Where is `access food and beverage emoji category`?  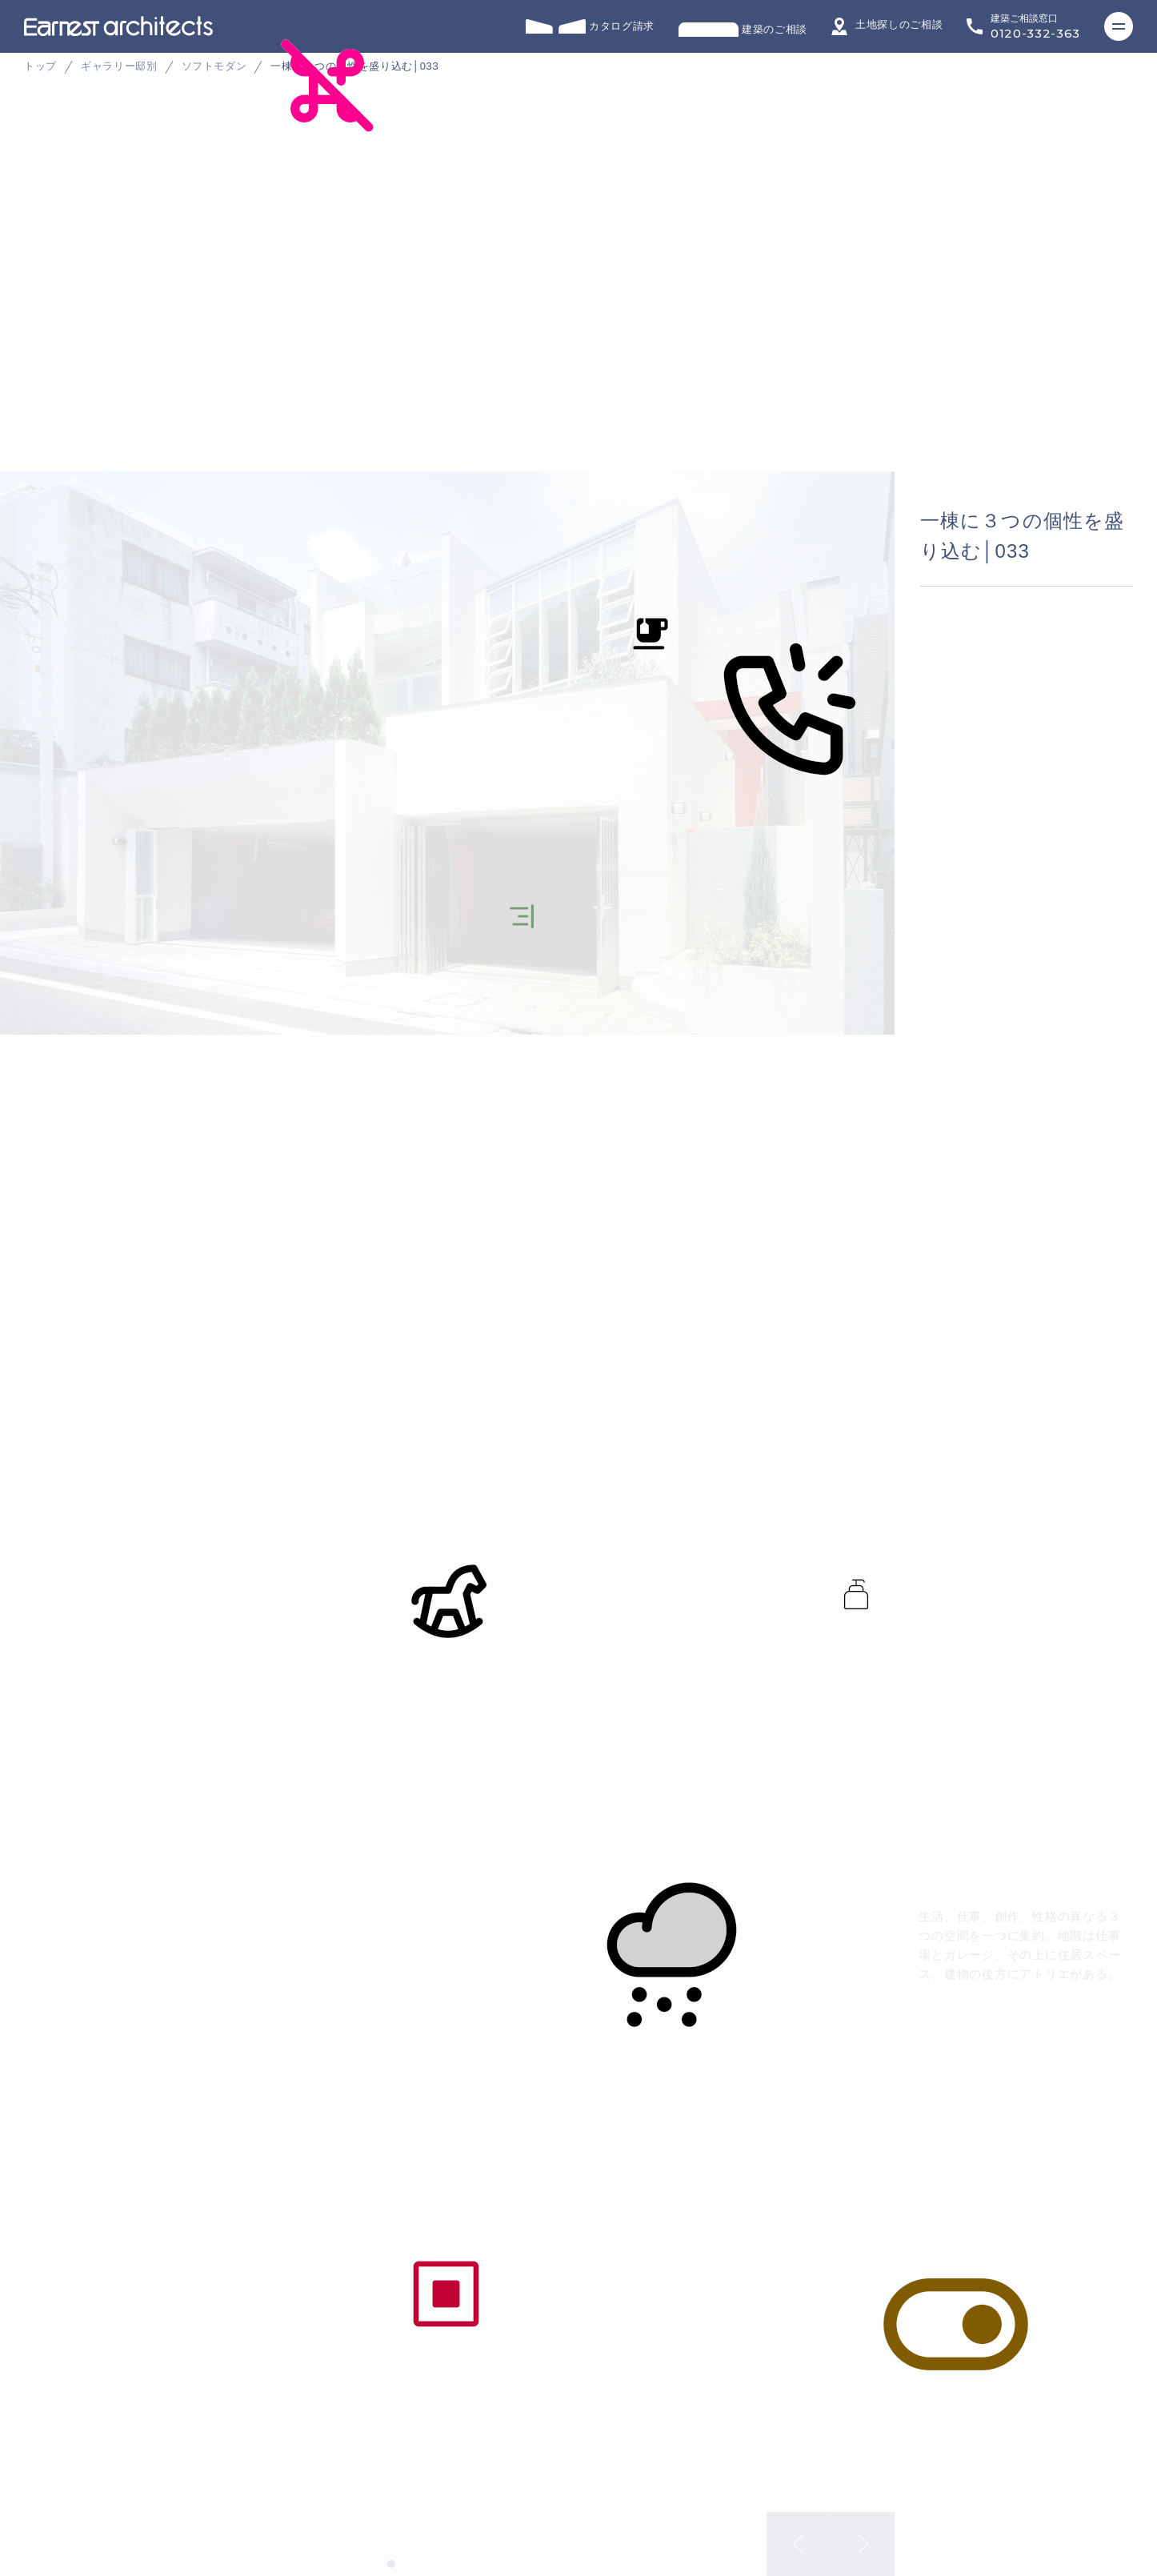 access food and beverage emoji category is located at coordinates (651, 634).